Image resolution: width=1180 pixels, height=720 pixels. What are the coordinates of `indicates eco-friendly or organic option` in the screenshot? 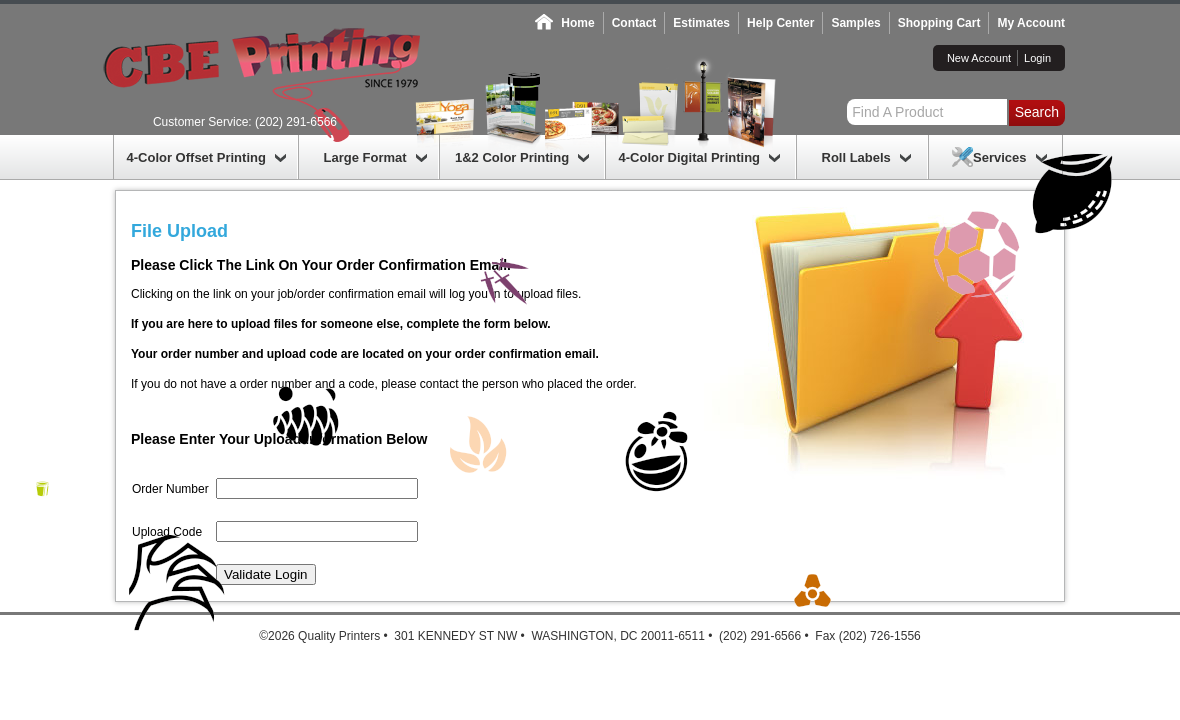 It's located at (478, 444).